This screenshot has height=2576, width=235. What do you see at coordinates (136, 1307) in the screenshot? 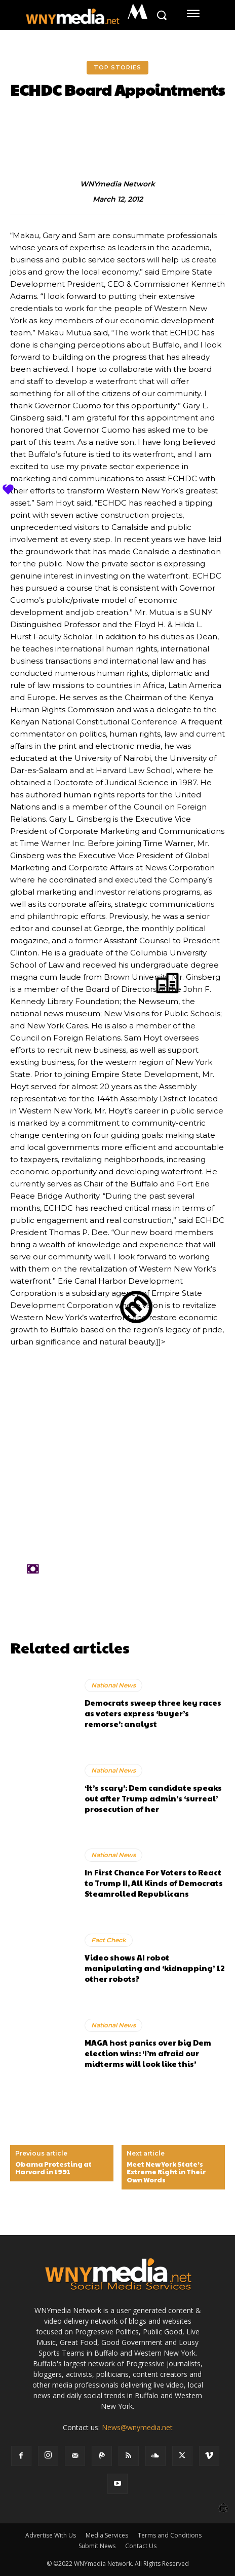
I see `visit metacritic website` at bounding box center [136, 1307].